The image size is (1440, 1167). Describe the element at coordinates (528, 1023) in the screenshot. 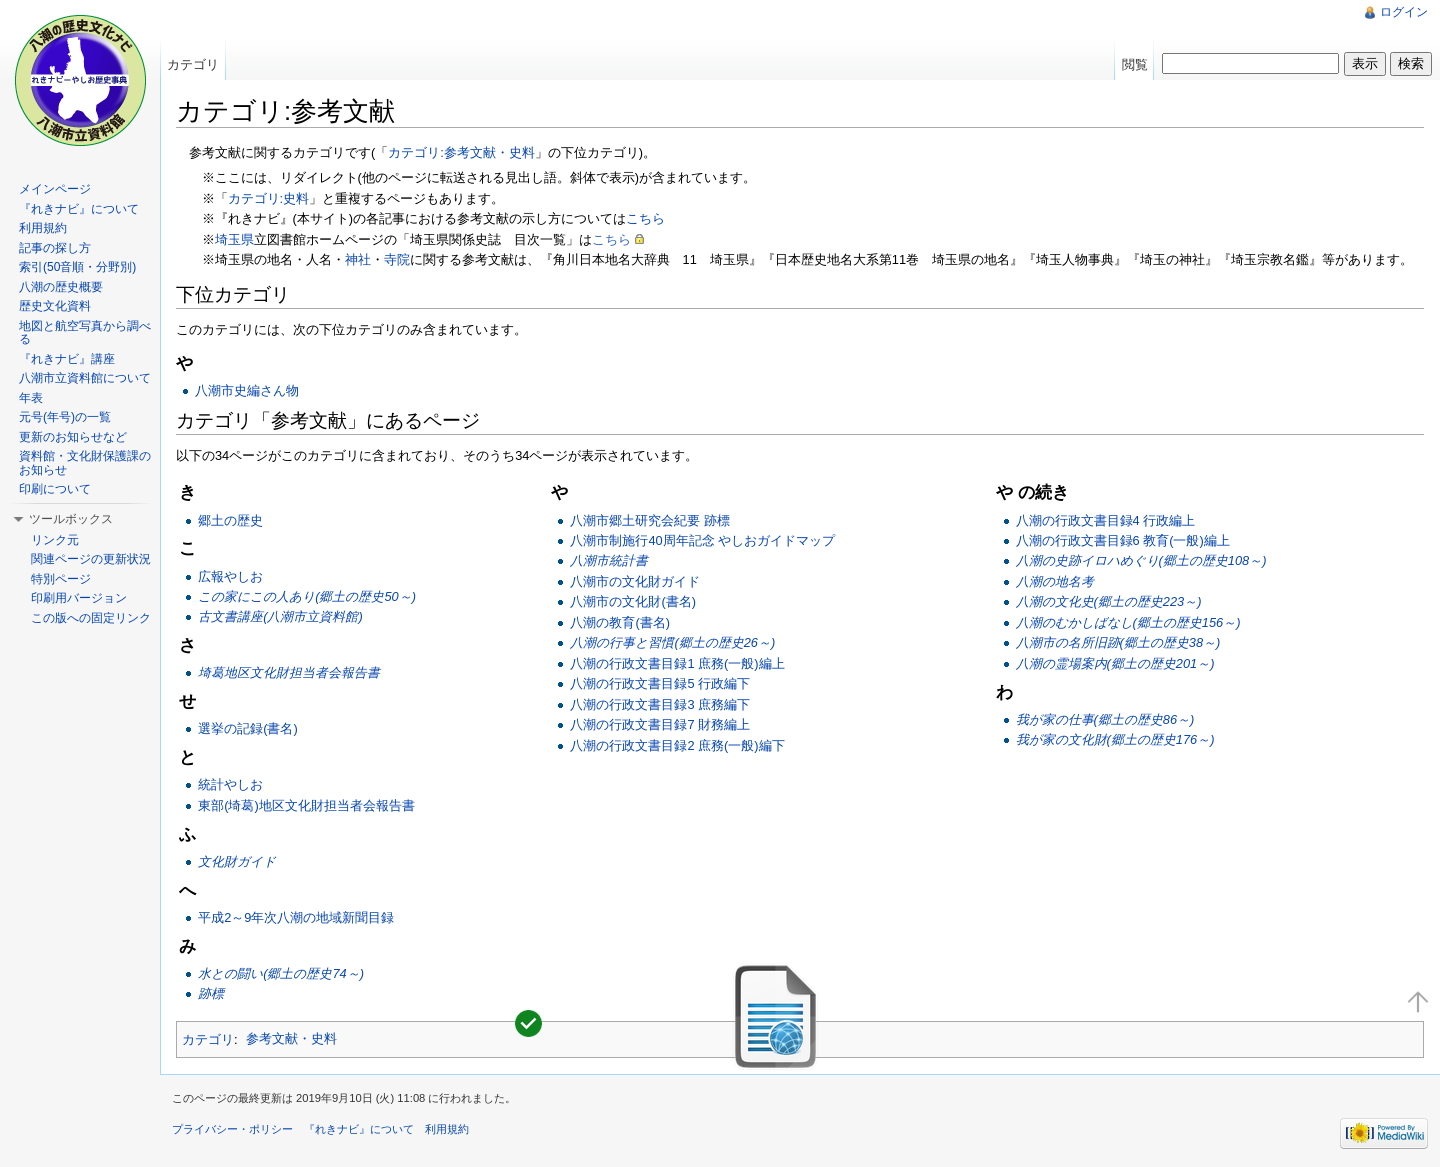

I see `confirm or accept an action` at that location.